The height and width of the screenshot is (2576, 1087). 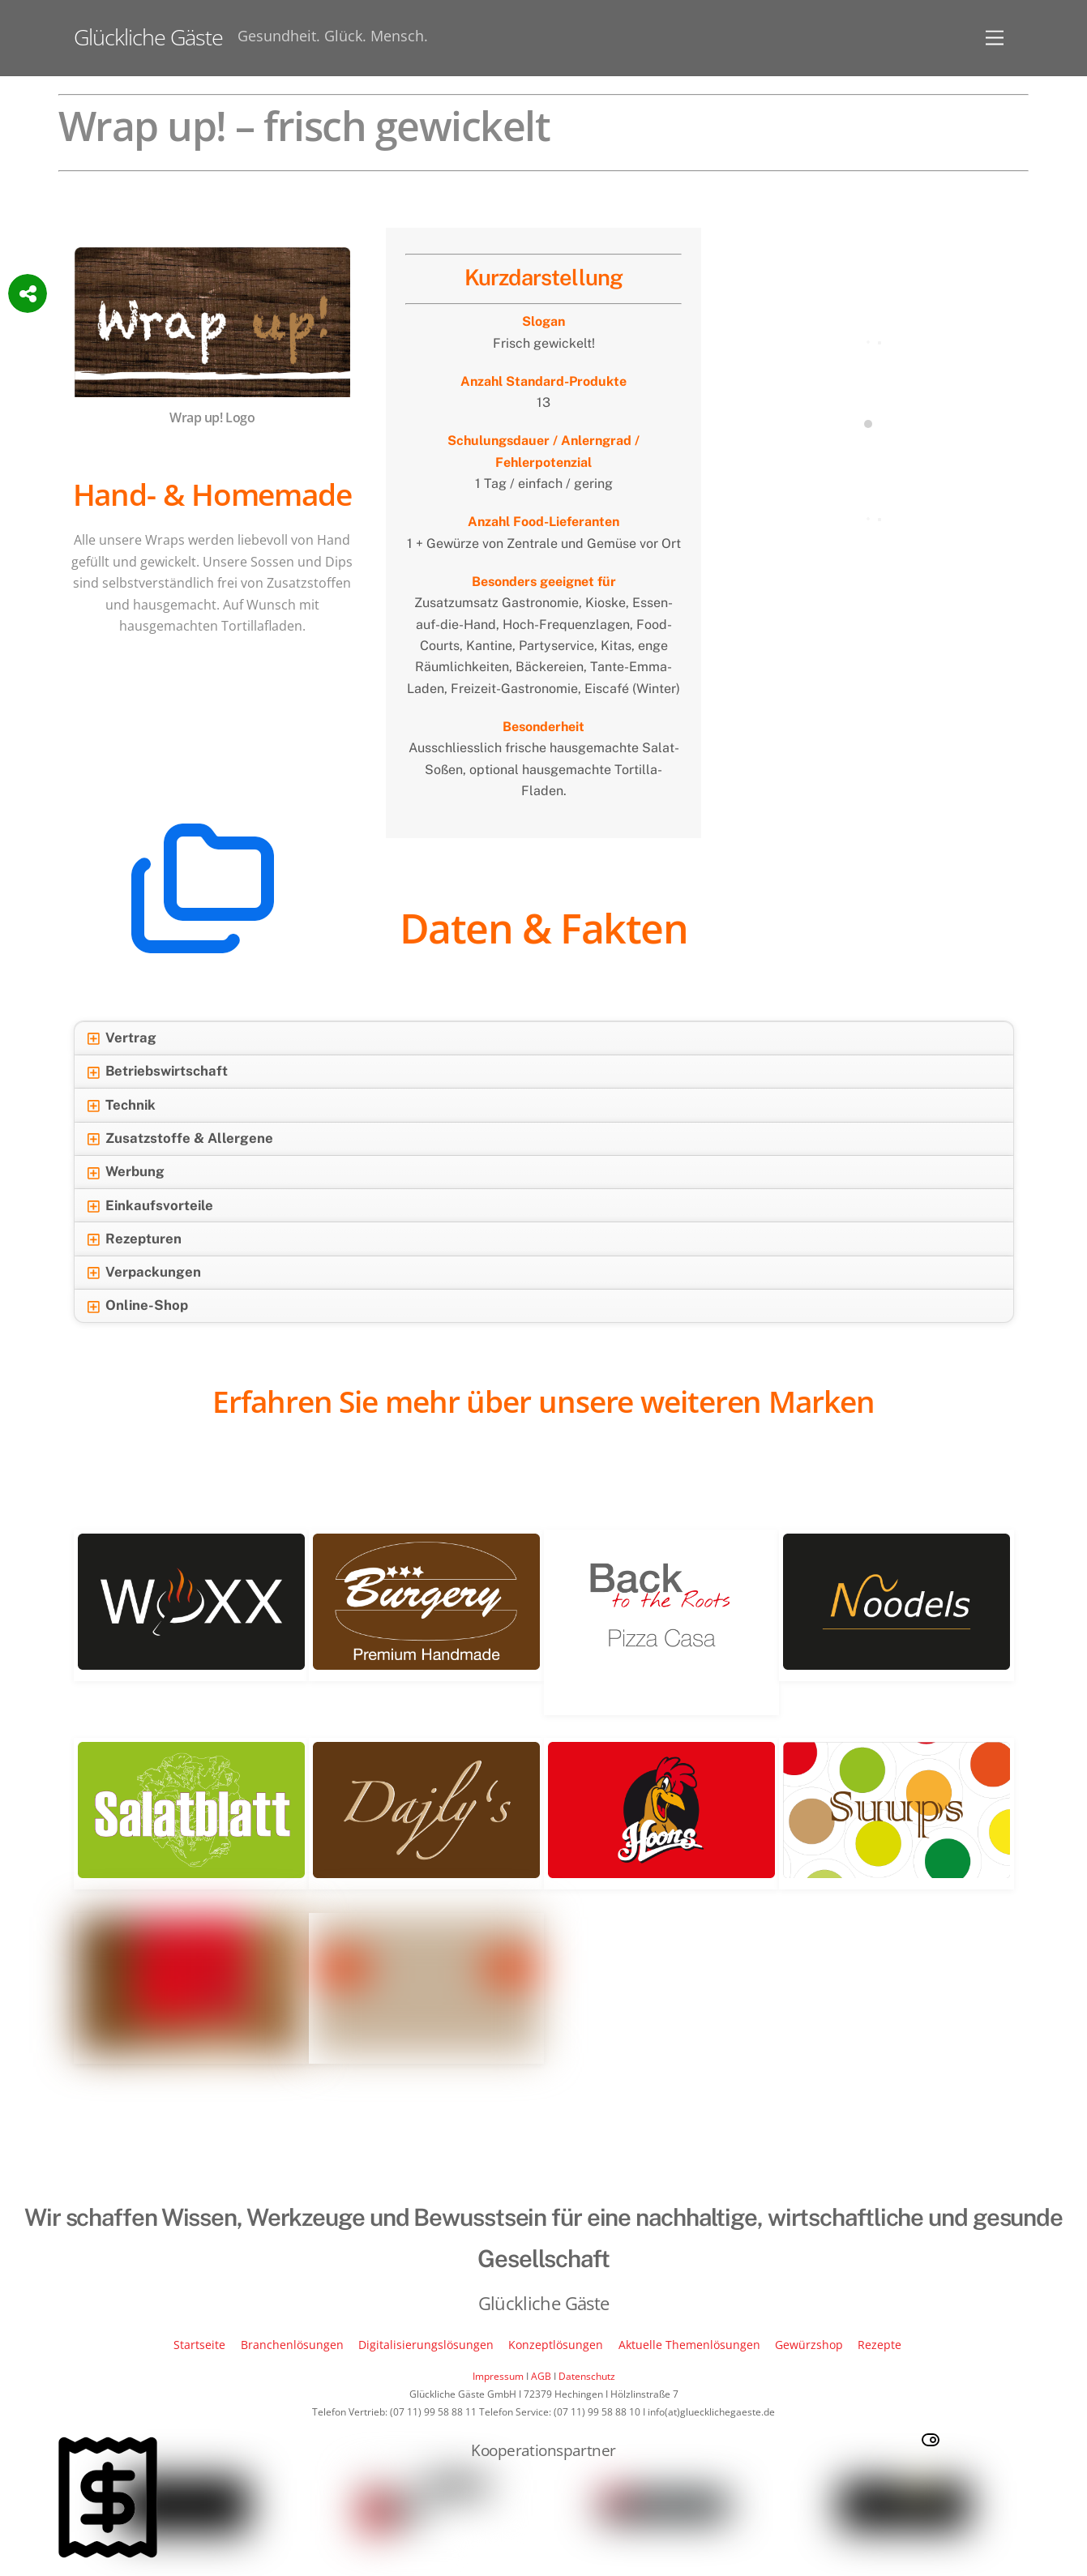 I want to click on toggle switch in the on/enabled position, so click(x=931, y=2440).